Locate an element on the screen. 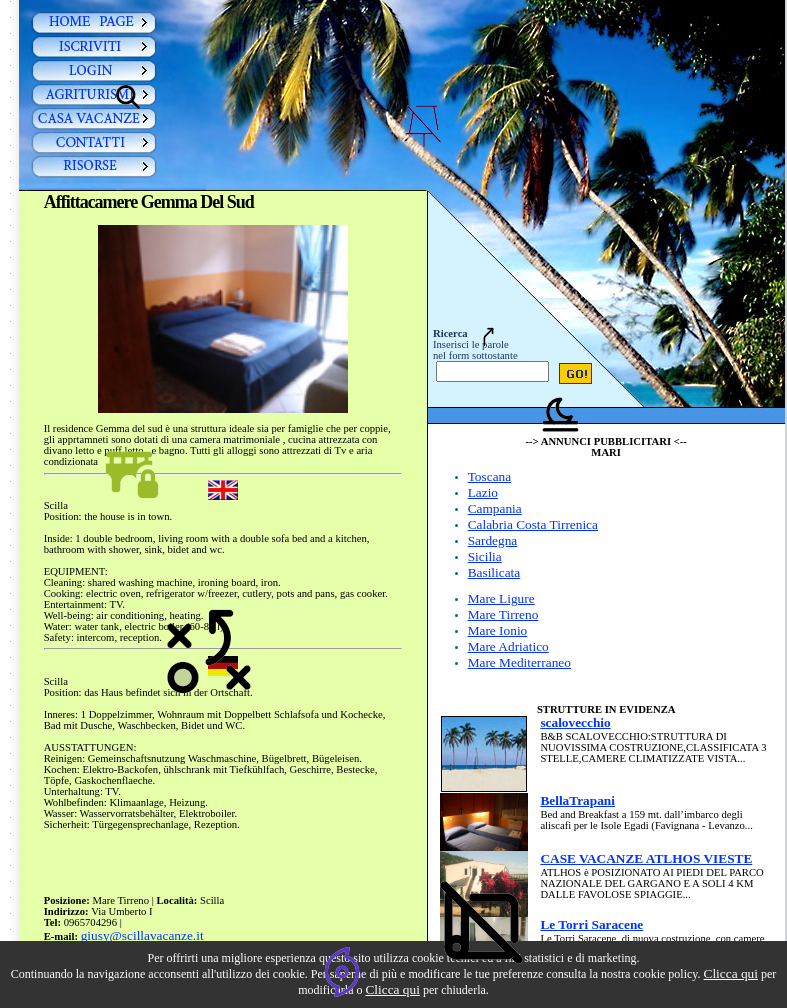 The width and height of the screenshot is (787, 1008). disable wallpaper display is located at coordinates (481, 922).